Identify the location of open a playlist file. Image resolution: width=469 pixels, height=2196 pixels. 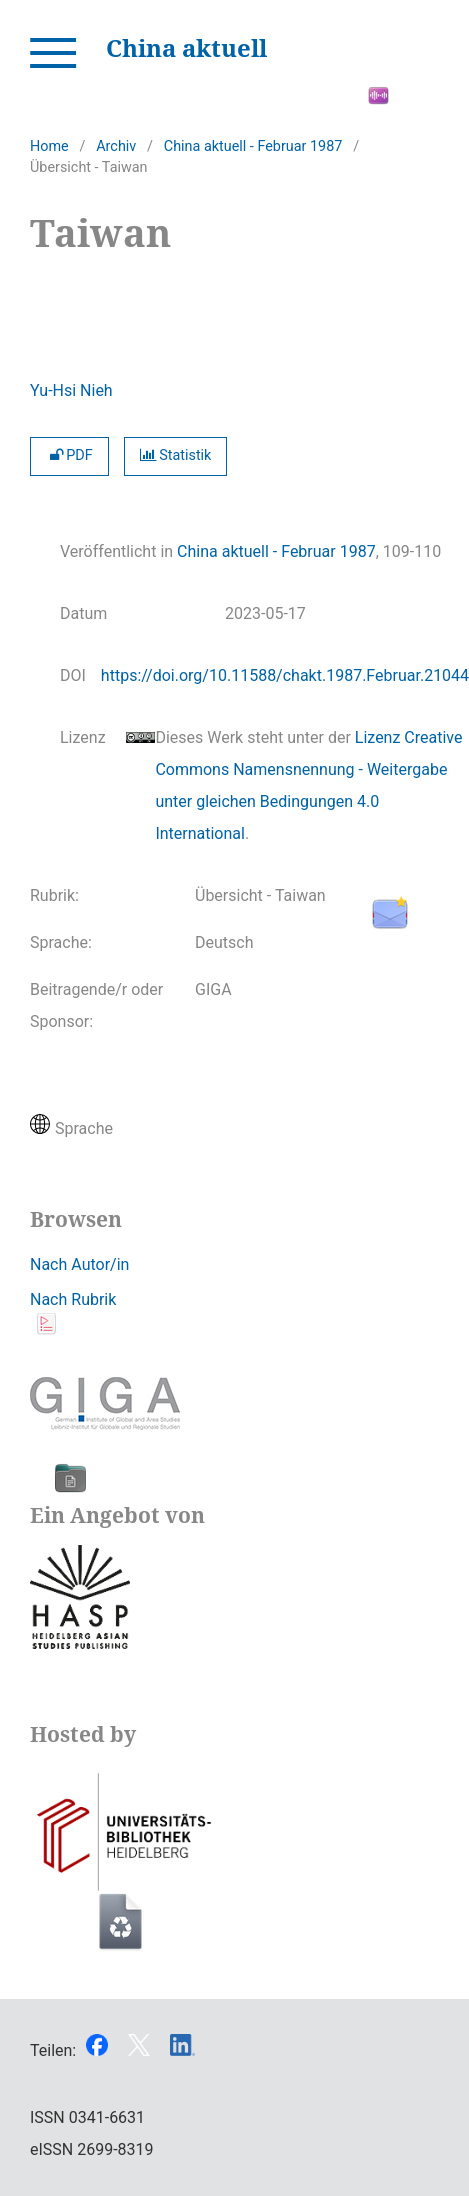
(46, 1323).